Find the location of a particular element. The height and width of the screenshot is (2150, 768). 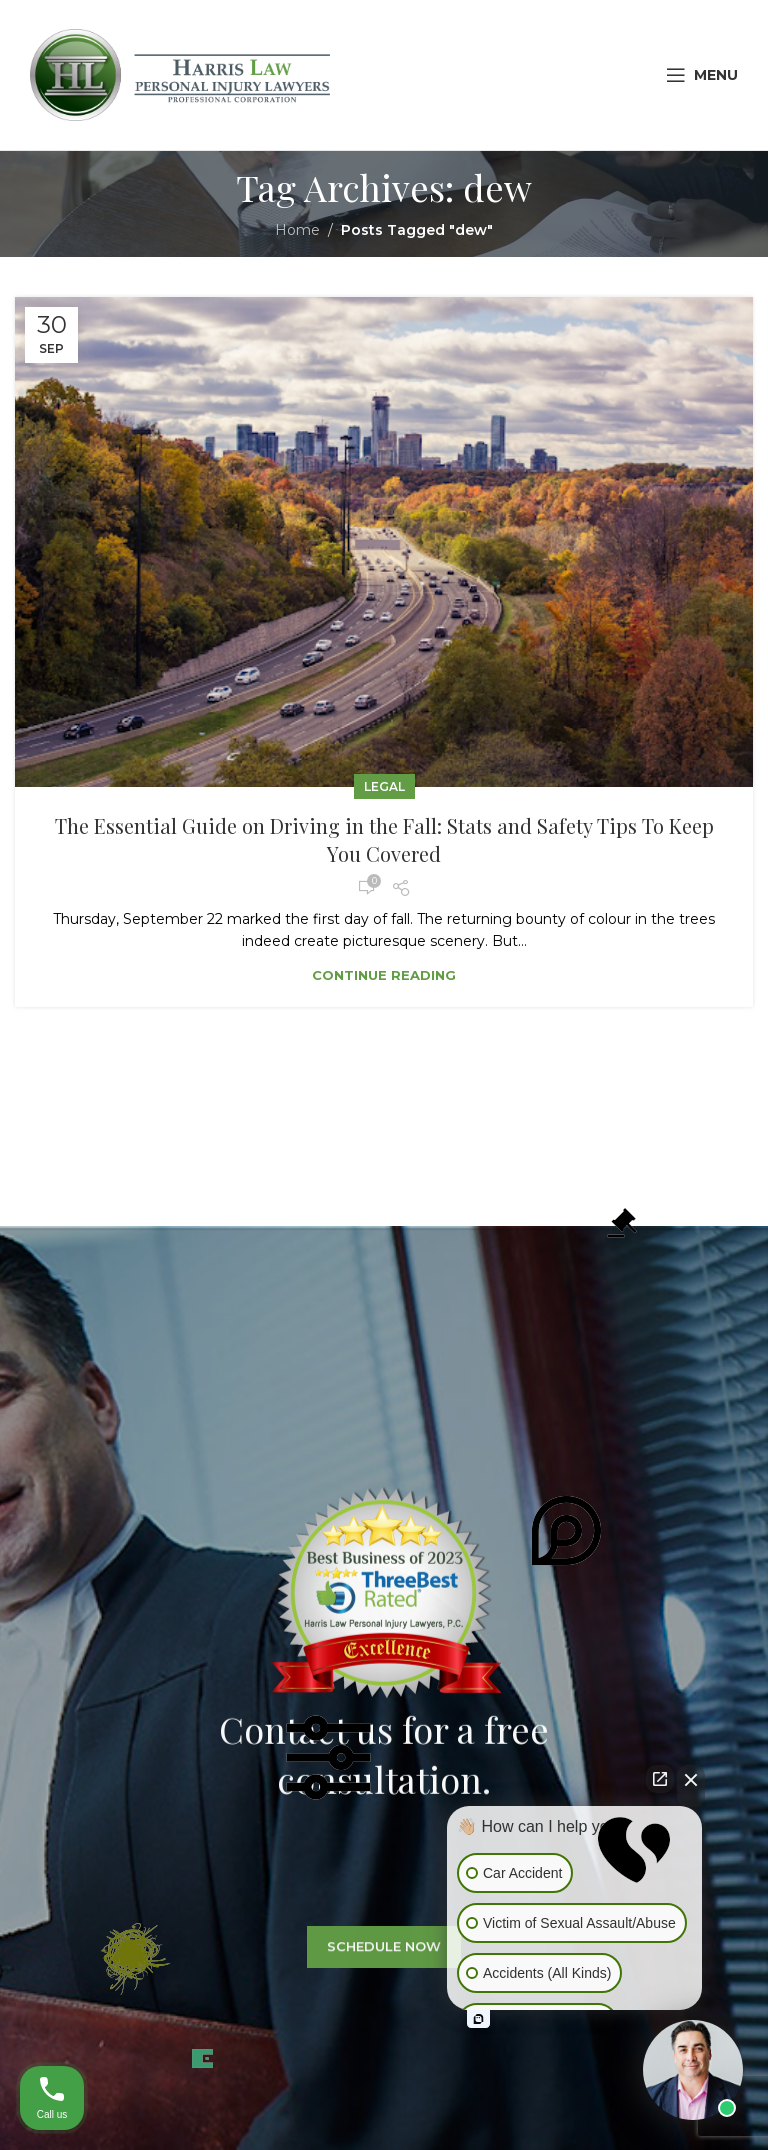

visit the Soriana website or app is located at coordinates (634, 1850).